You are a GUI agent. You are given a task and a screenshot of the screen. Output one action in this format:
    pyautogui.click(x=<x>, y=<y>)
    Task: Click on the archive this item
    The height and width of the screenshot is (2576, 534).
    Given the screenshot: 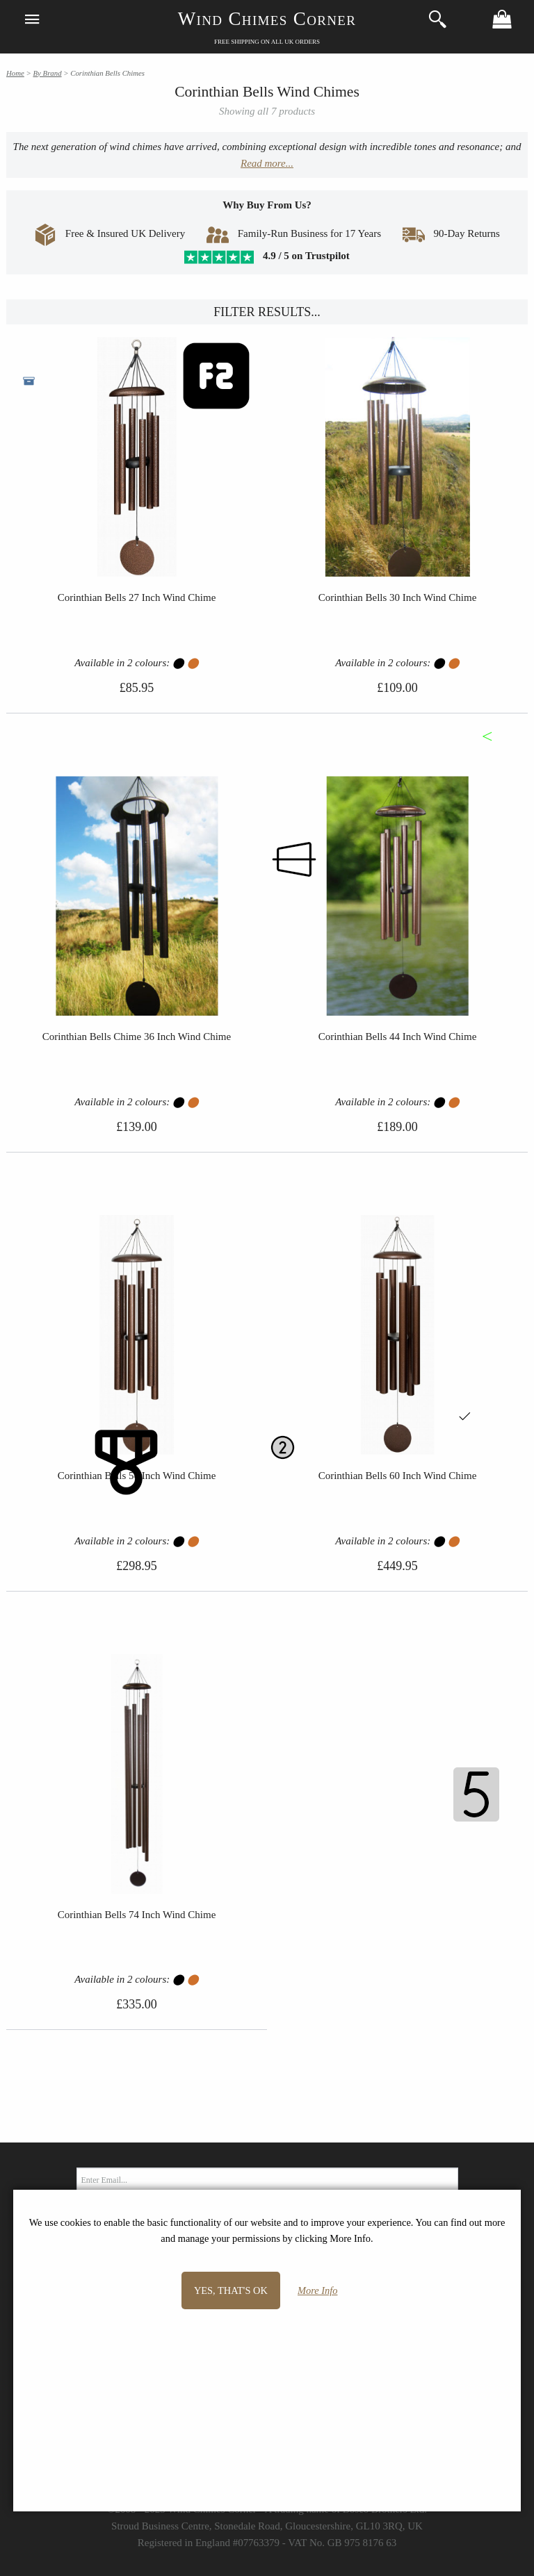 What is the action you would take?
    pyautogui.click(x=29, y=381)
    